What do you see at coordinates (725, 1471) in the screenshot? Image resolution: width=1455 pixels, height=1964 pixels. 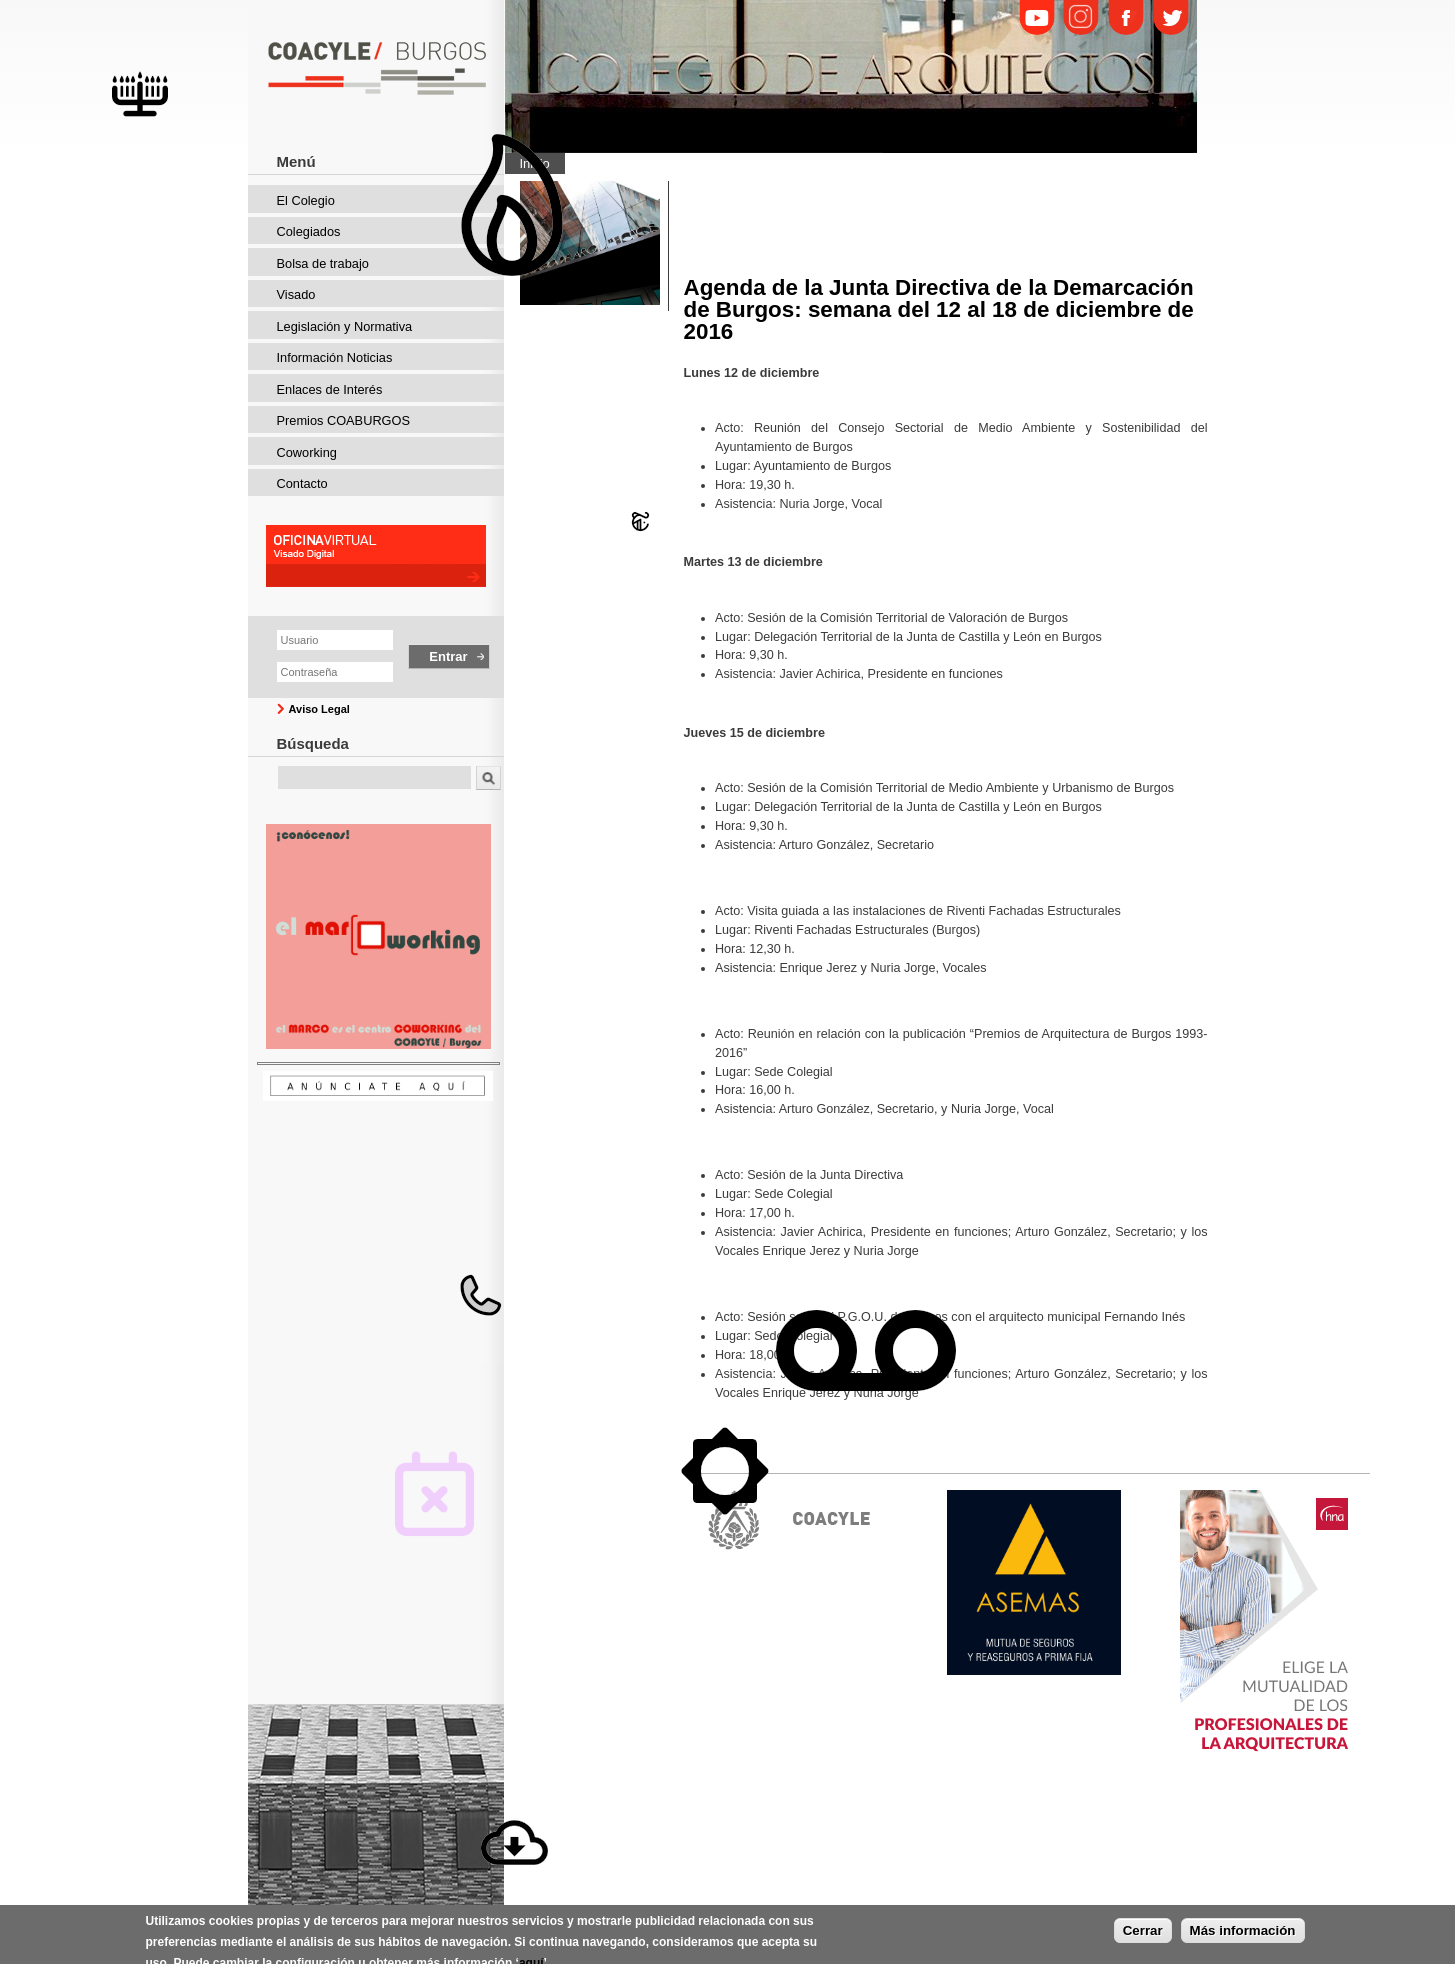 I see `adjust screen brightness settings` at bounding box center [725, 1471].